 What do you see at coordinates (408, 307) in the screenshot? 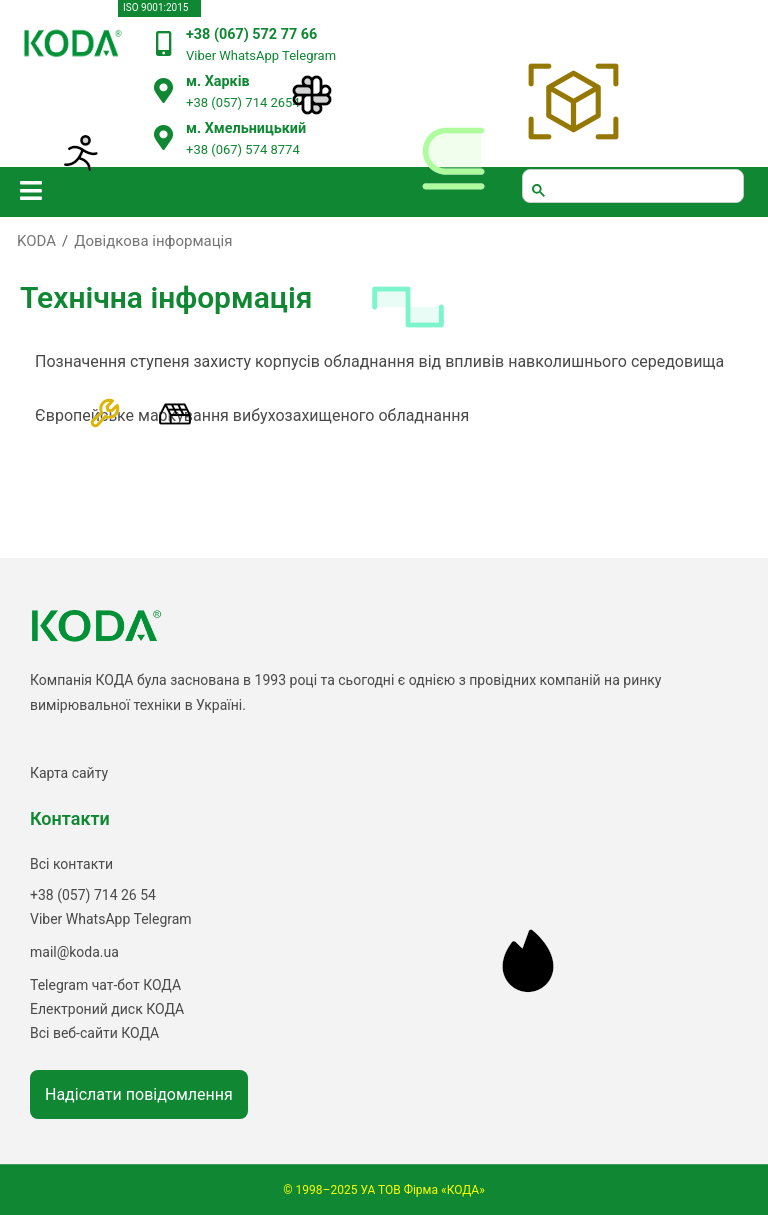
I see `toggle square wave audio signal` at bounding box center [408, 307].